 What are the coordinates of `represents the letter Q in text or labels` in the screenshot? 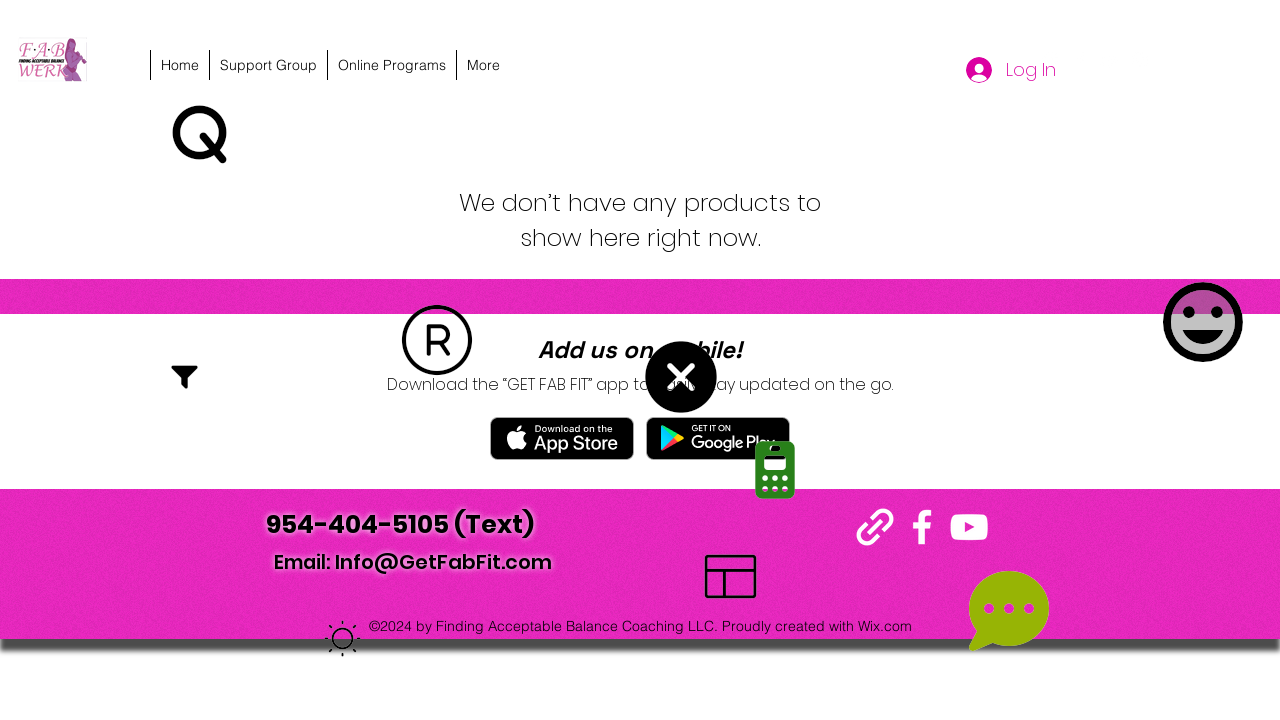 It's located at (199, 132).